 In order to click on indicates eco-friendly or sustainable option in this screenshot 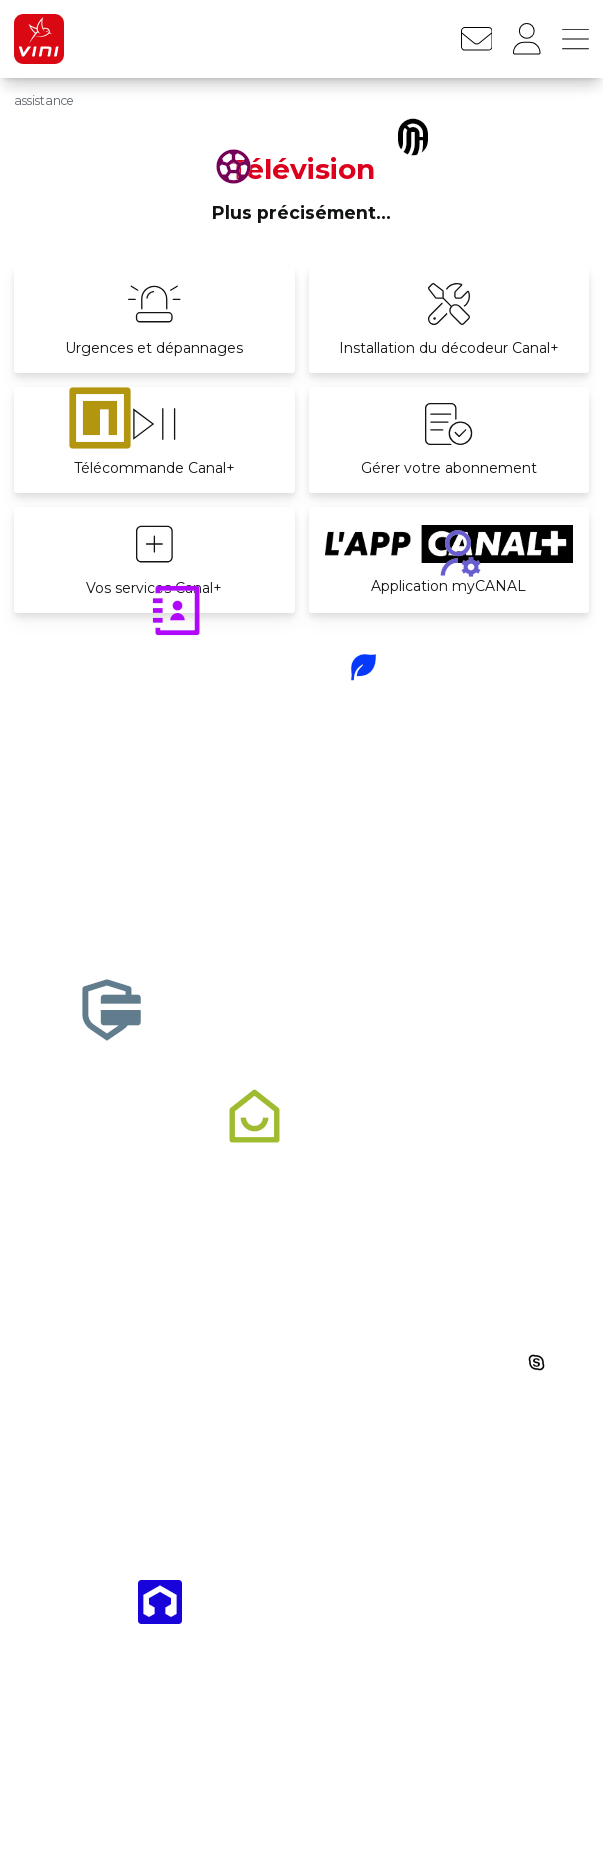, I will do `click(363, 666)`.